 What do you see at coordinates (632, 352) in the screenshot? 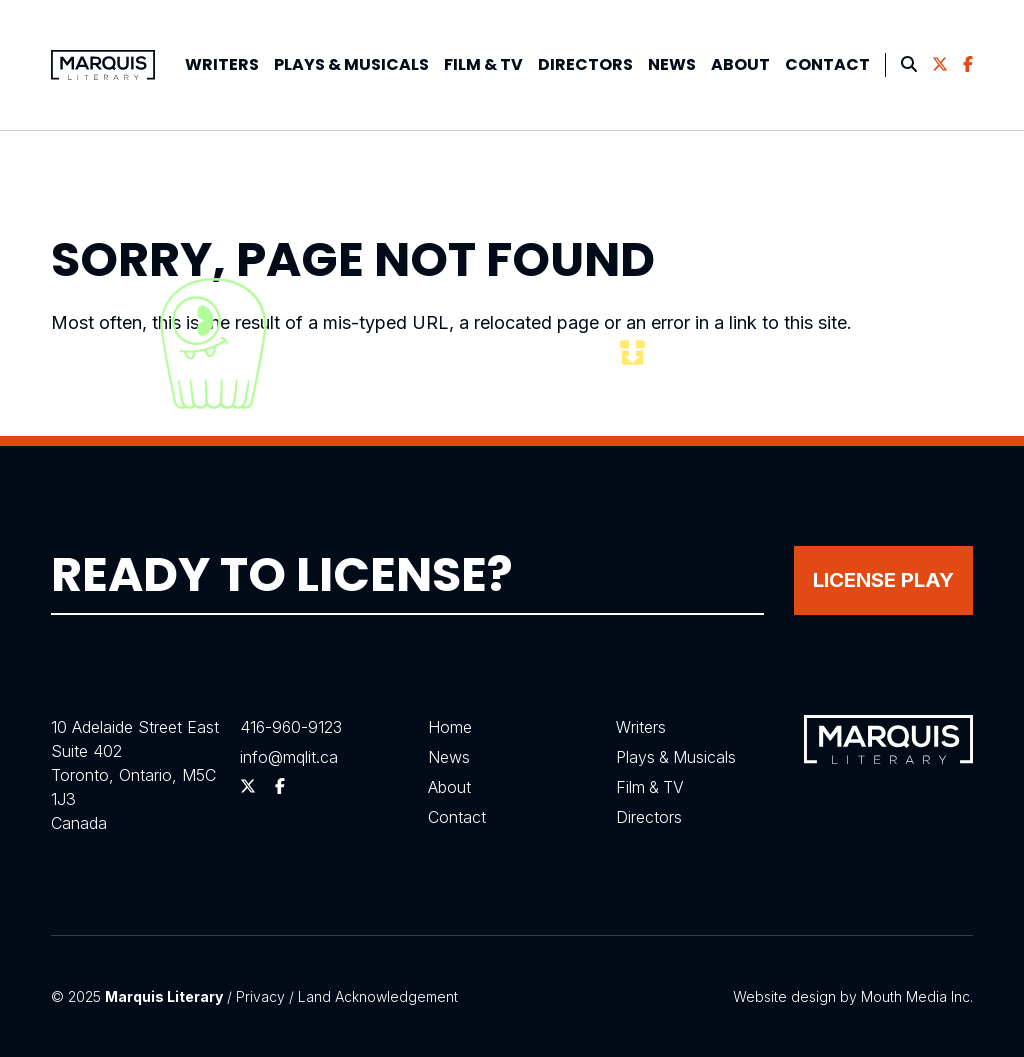
I see `open transmission torrent client` at bounding box center [632, 352].